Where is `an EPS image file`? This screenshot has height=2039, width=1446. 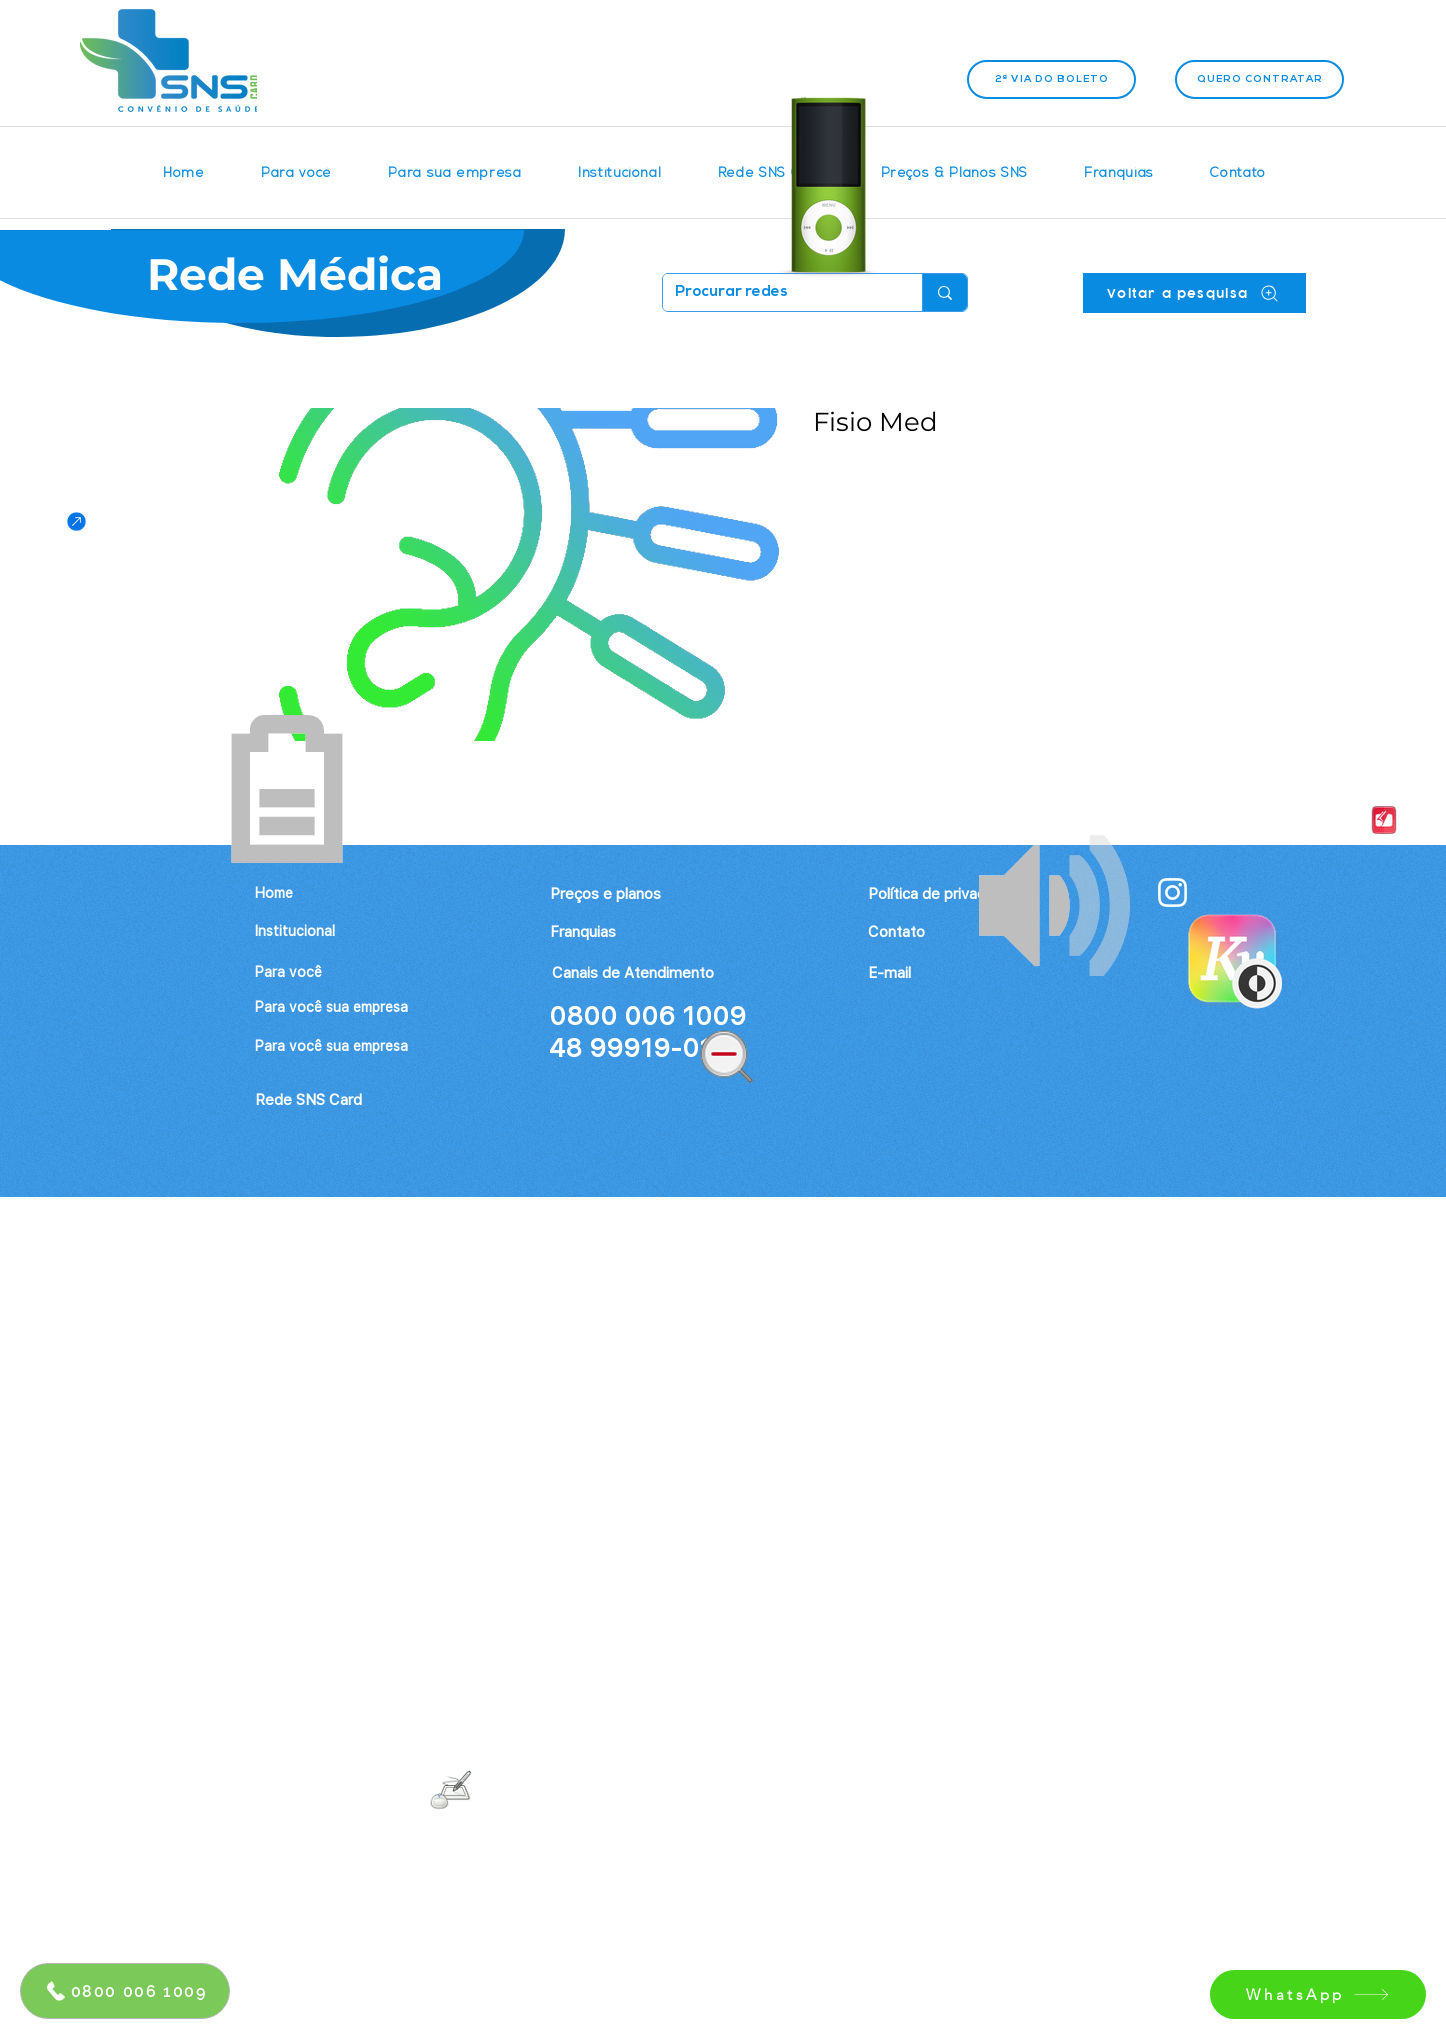
an EPS image file is located at coordinates (1384, 820).